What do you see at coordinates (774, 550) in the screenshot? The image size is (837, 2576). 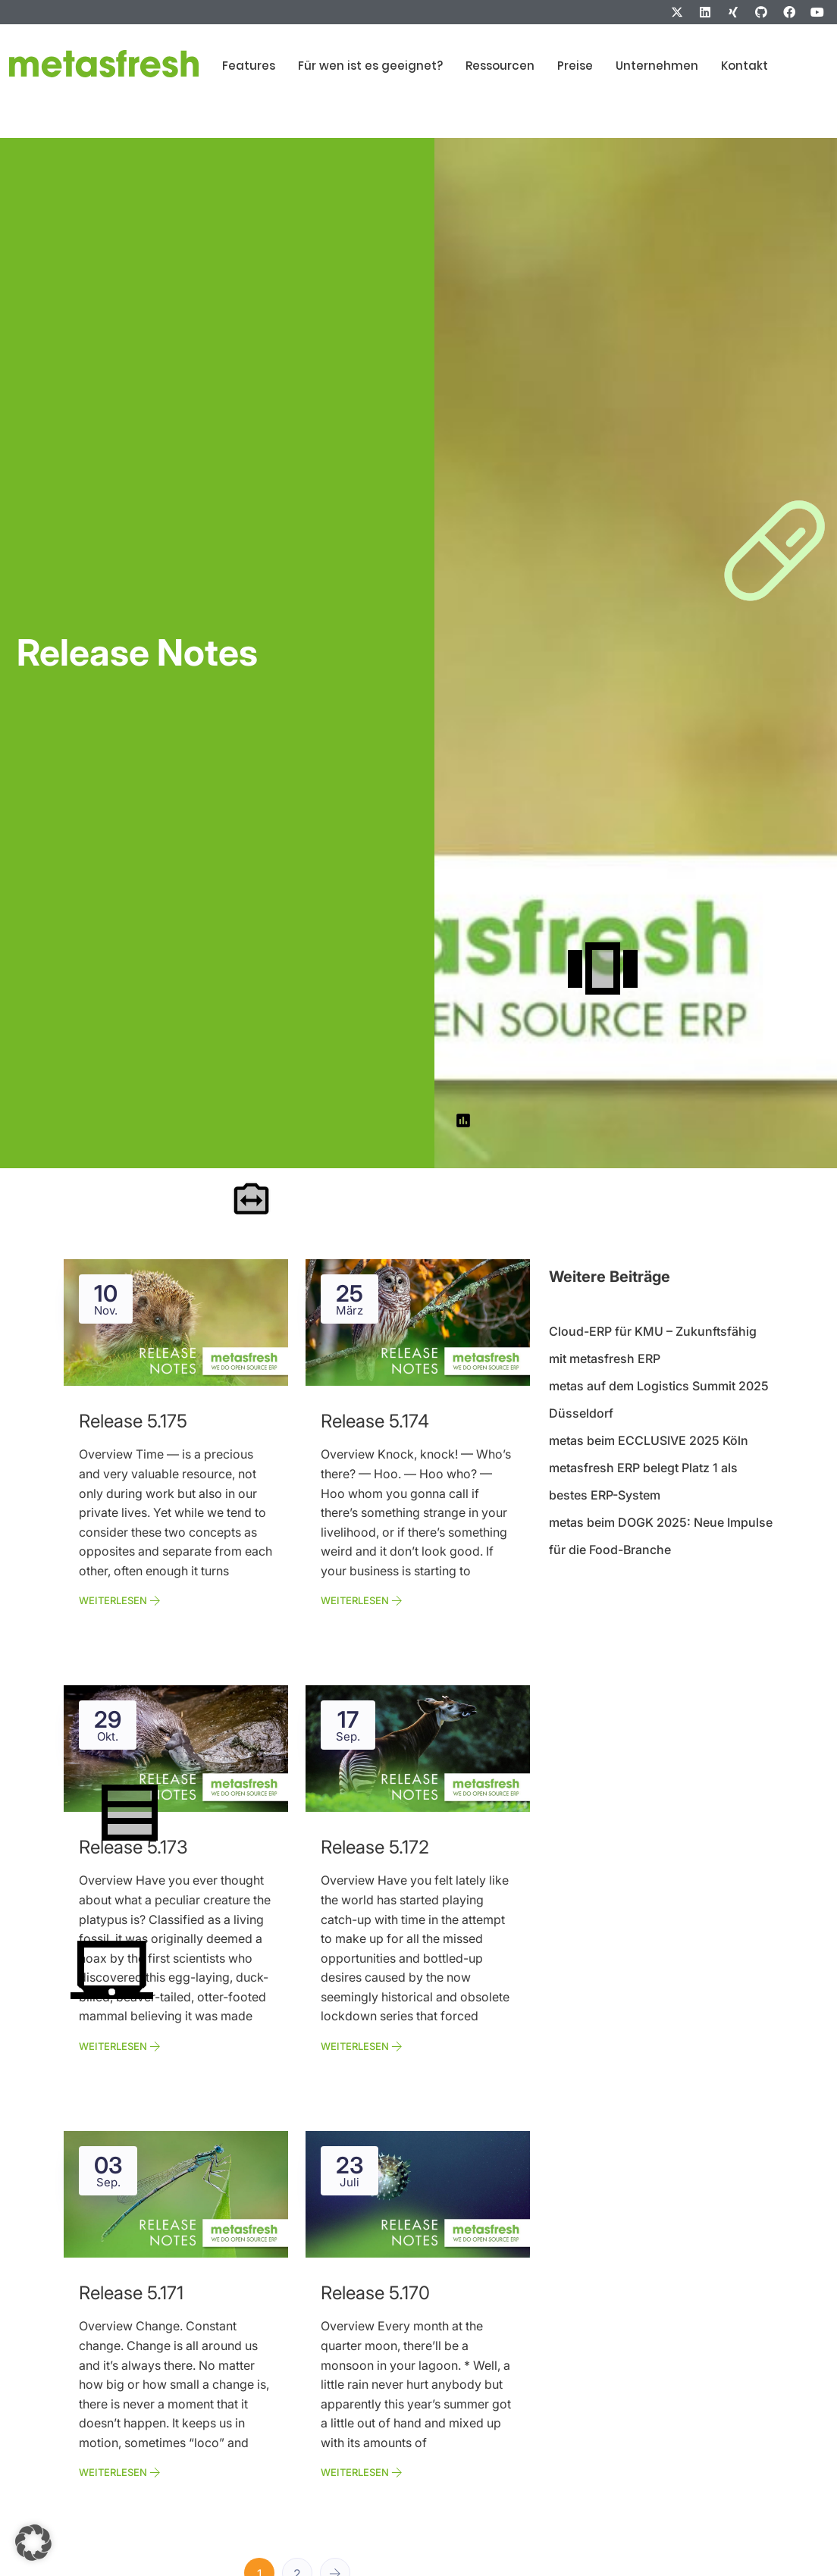 I see `access medication reminders` at bounding box center [774, 550].